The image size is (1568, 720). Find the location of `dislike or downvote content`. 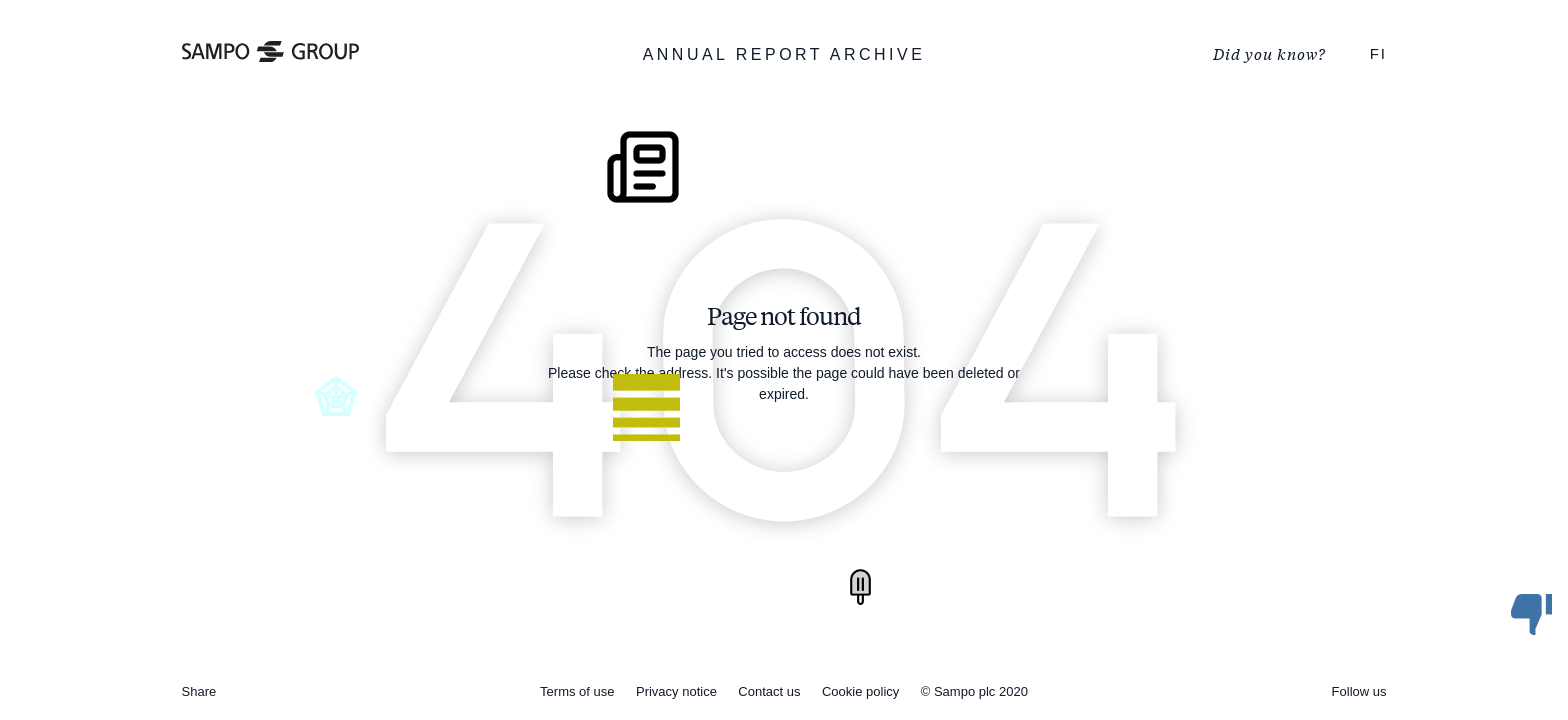

dislike or downvote content is located at coordinates (1531, 614).